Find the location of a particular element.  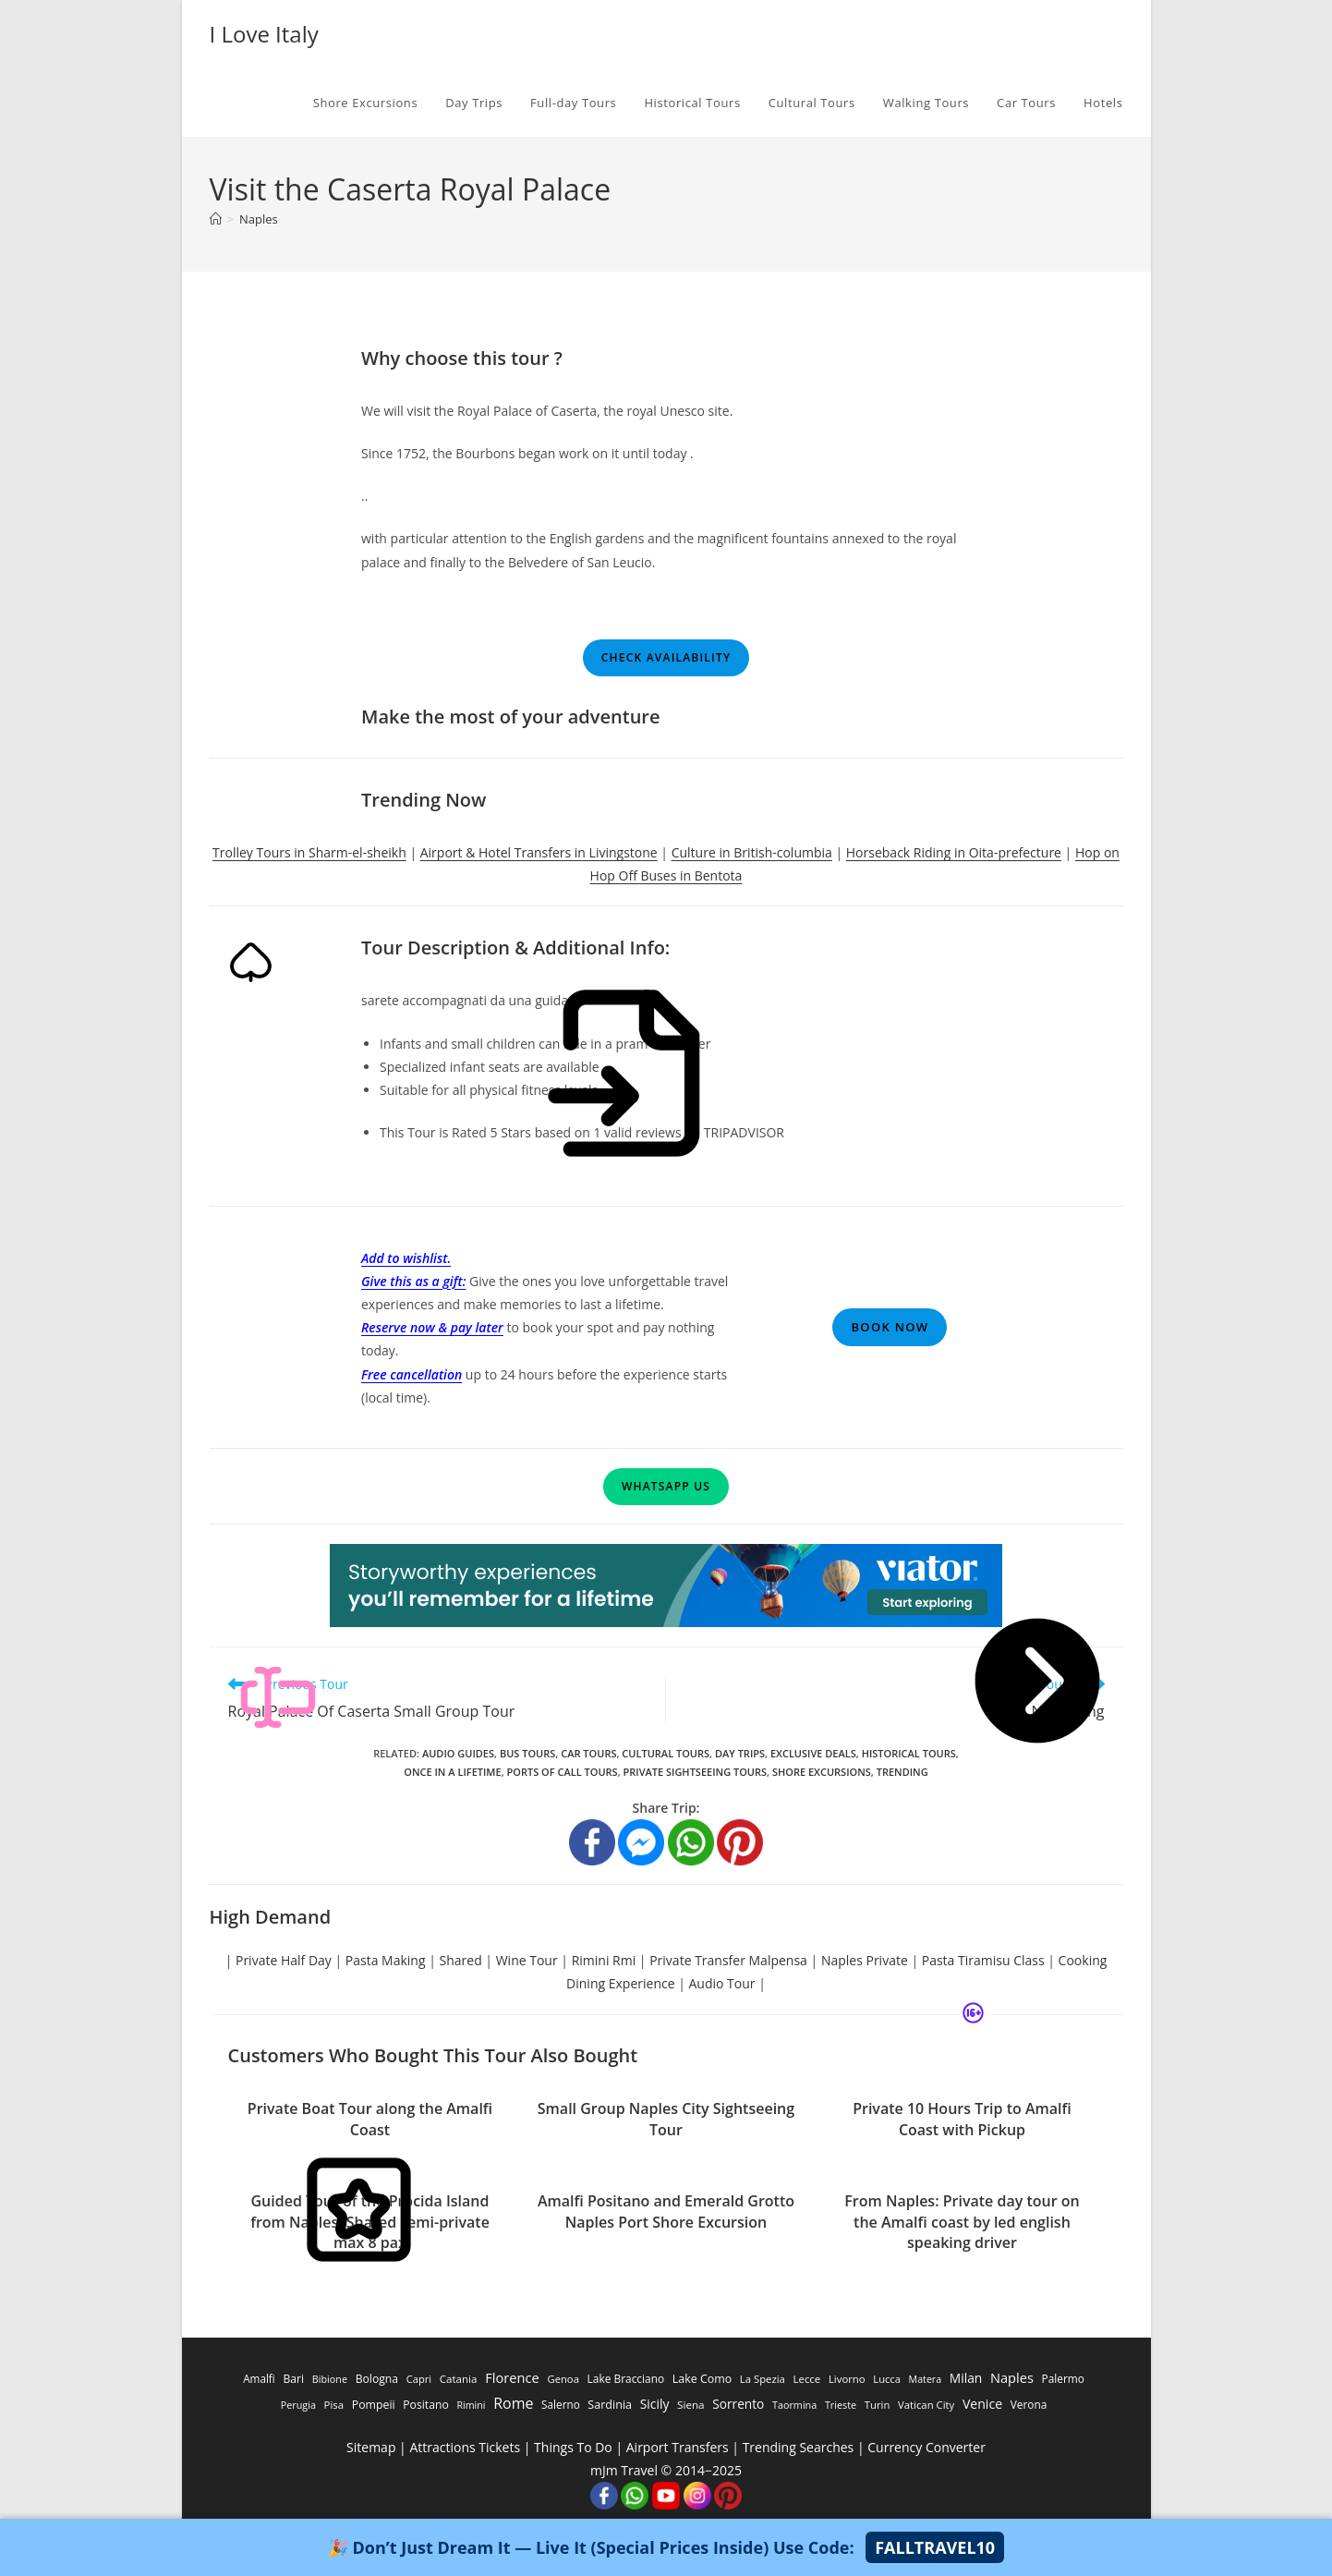

spade suit symbol for card games is located at coordinates (250, 961).